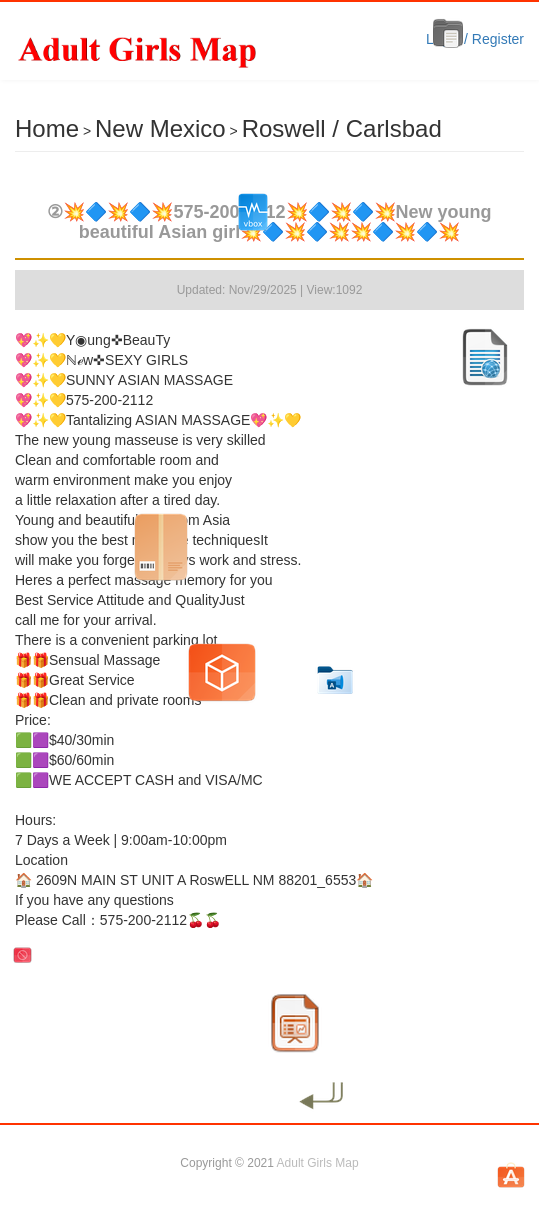  What do you see at coordinates (295, 1023) in the screenshot?
I see `open a presentation template file` at bounding box center [295, 1023].